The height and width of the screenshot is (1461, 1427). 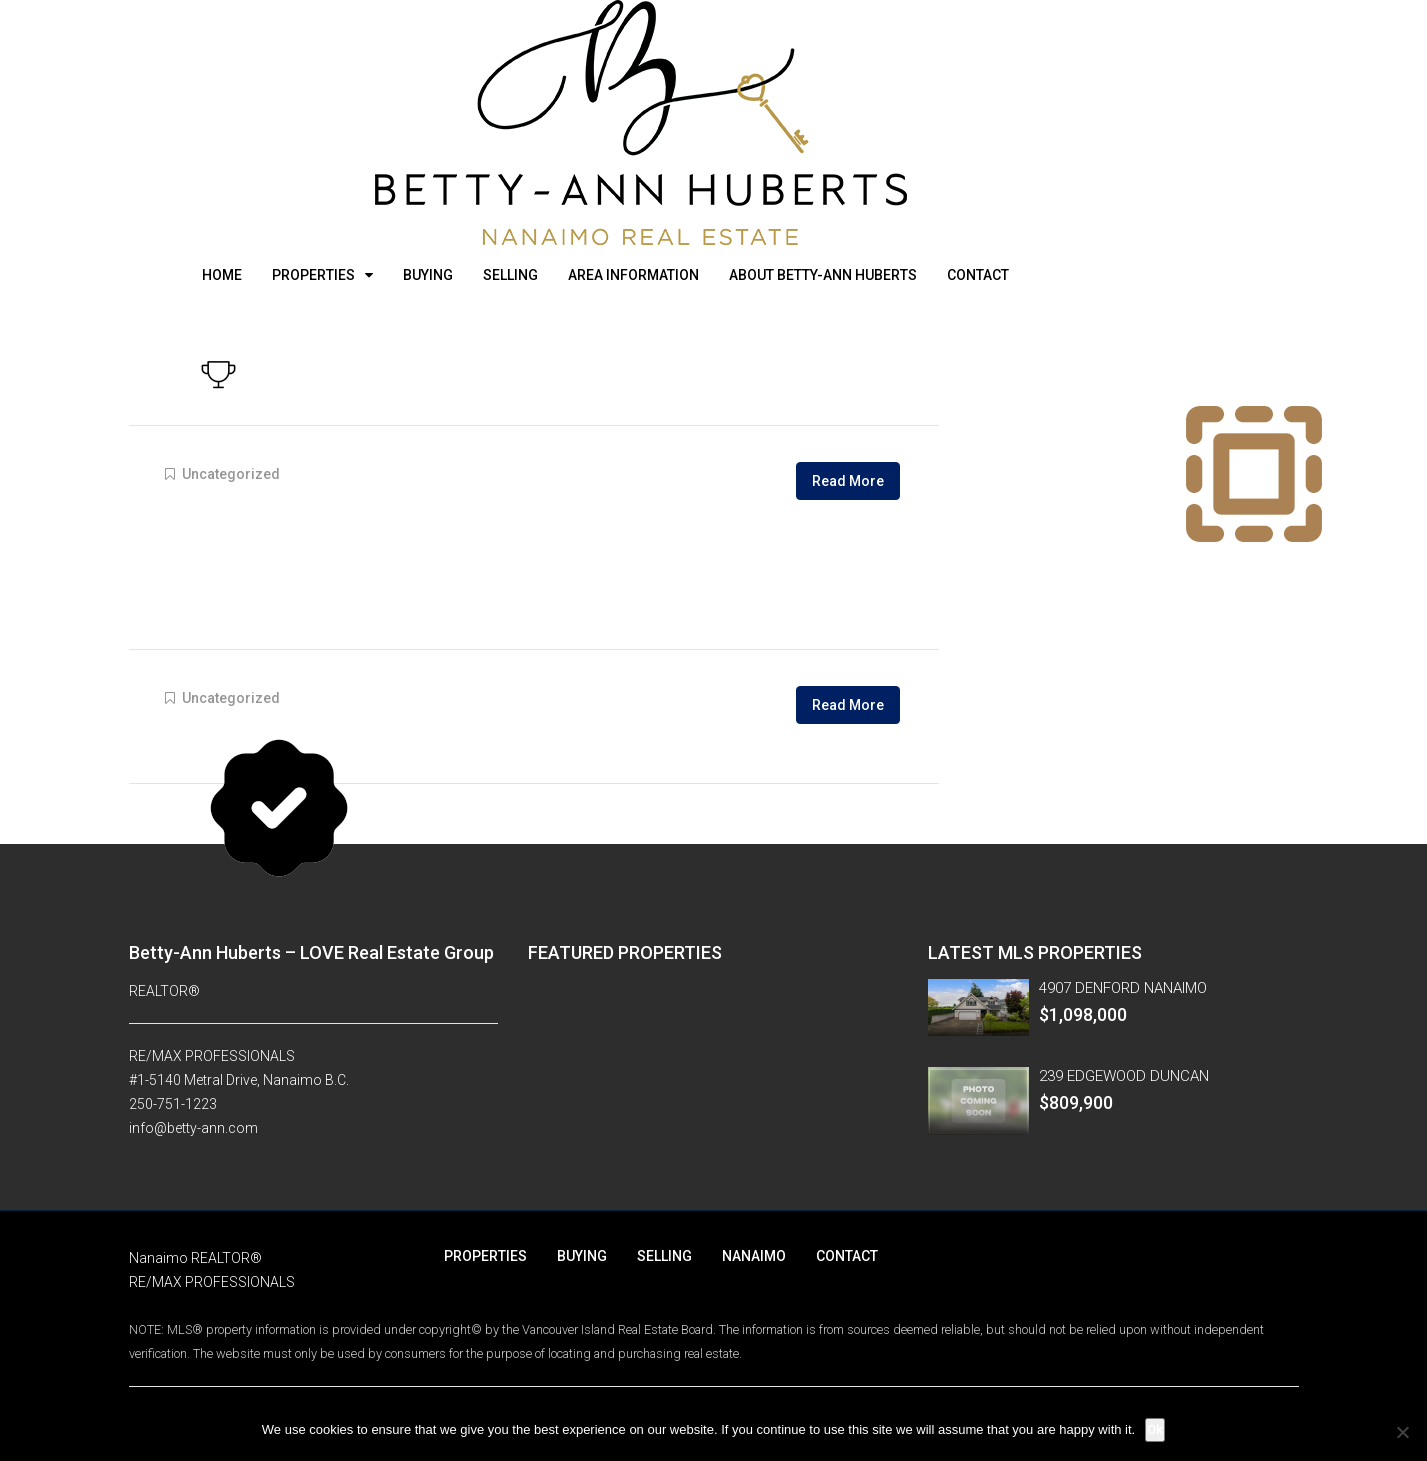 I want to click on view achievements or awards, so click(x=218, y=373).